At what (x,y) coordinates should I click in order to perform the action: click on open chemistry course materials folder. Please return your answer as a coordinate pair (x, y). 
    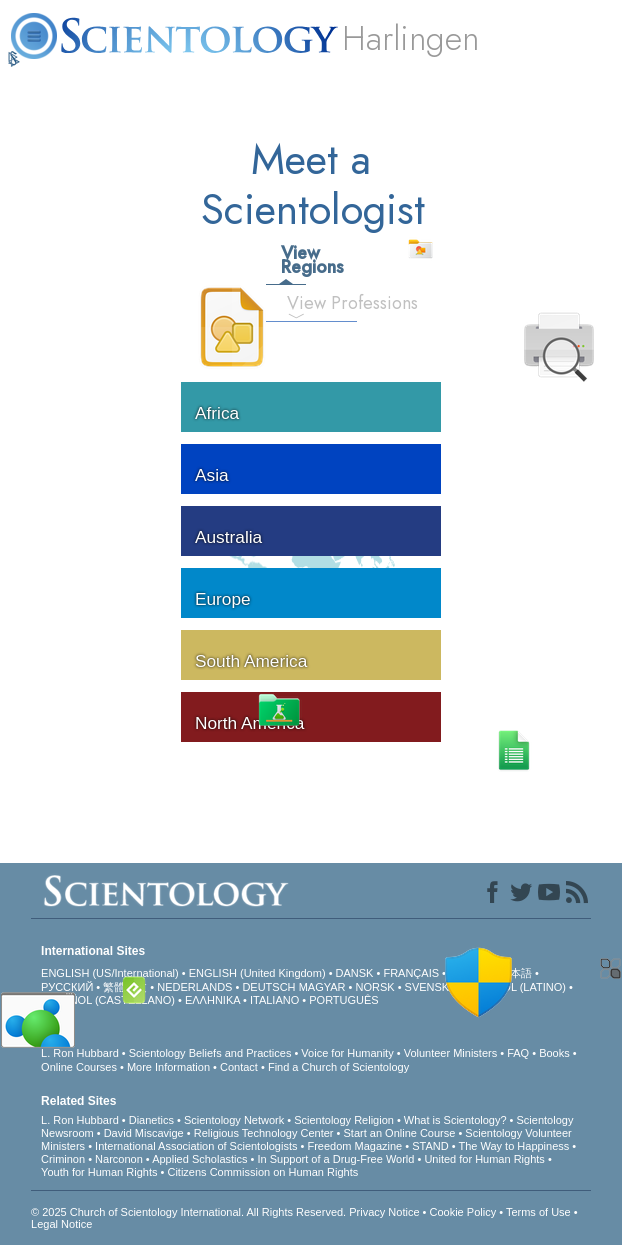
    Looking at the image, I should click on (279, 711).